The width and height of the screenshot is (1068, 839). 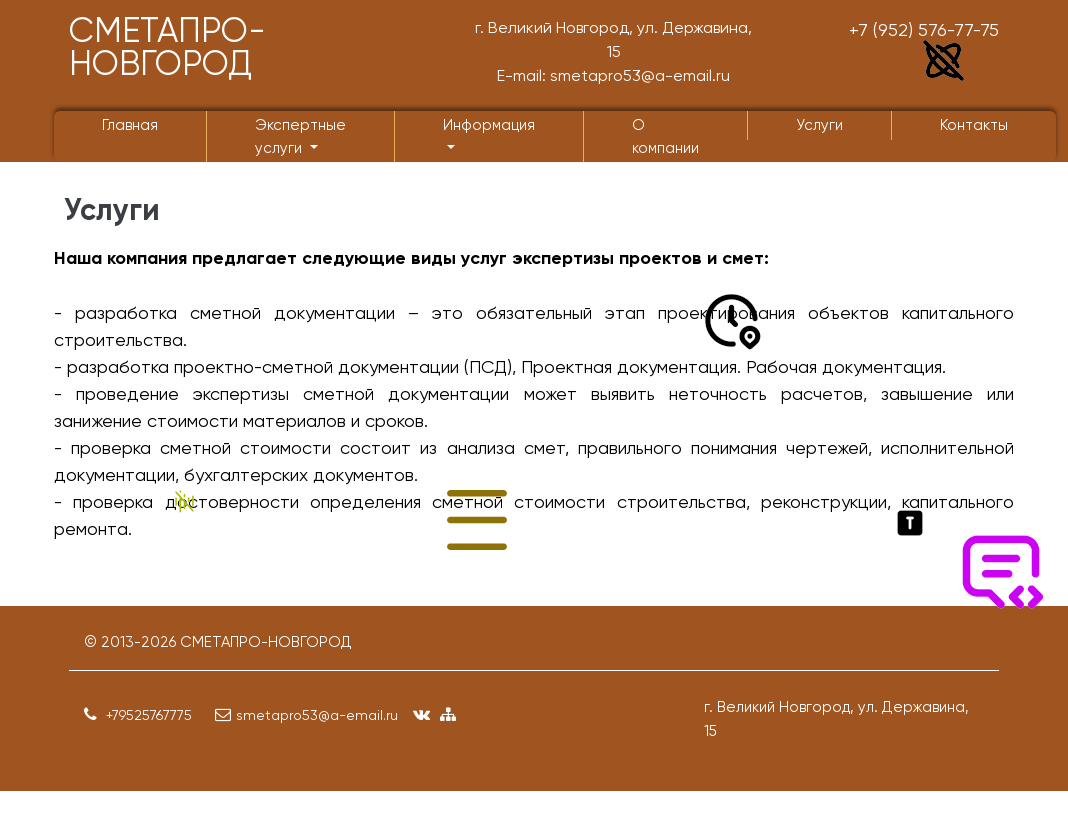 I want to click on disable atomic or molecular view, so click(x=943, y=60).